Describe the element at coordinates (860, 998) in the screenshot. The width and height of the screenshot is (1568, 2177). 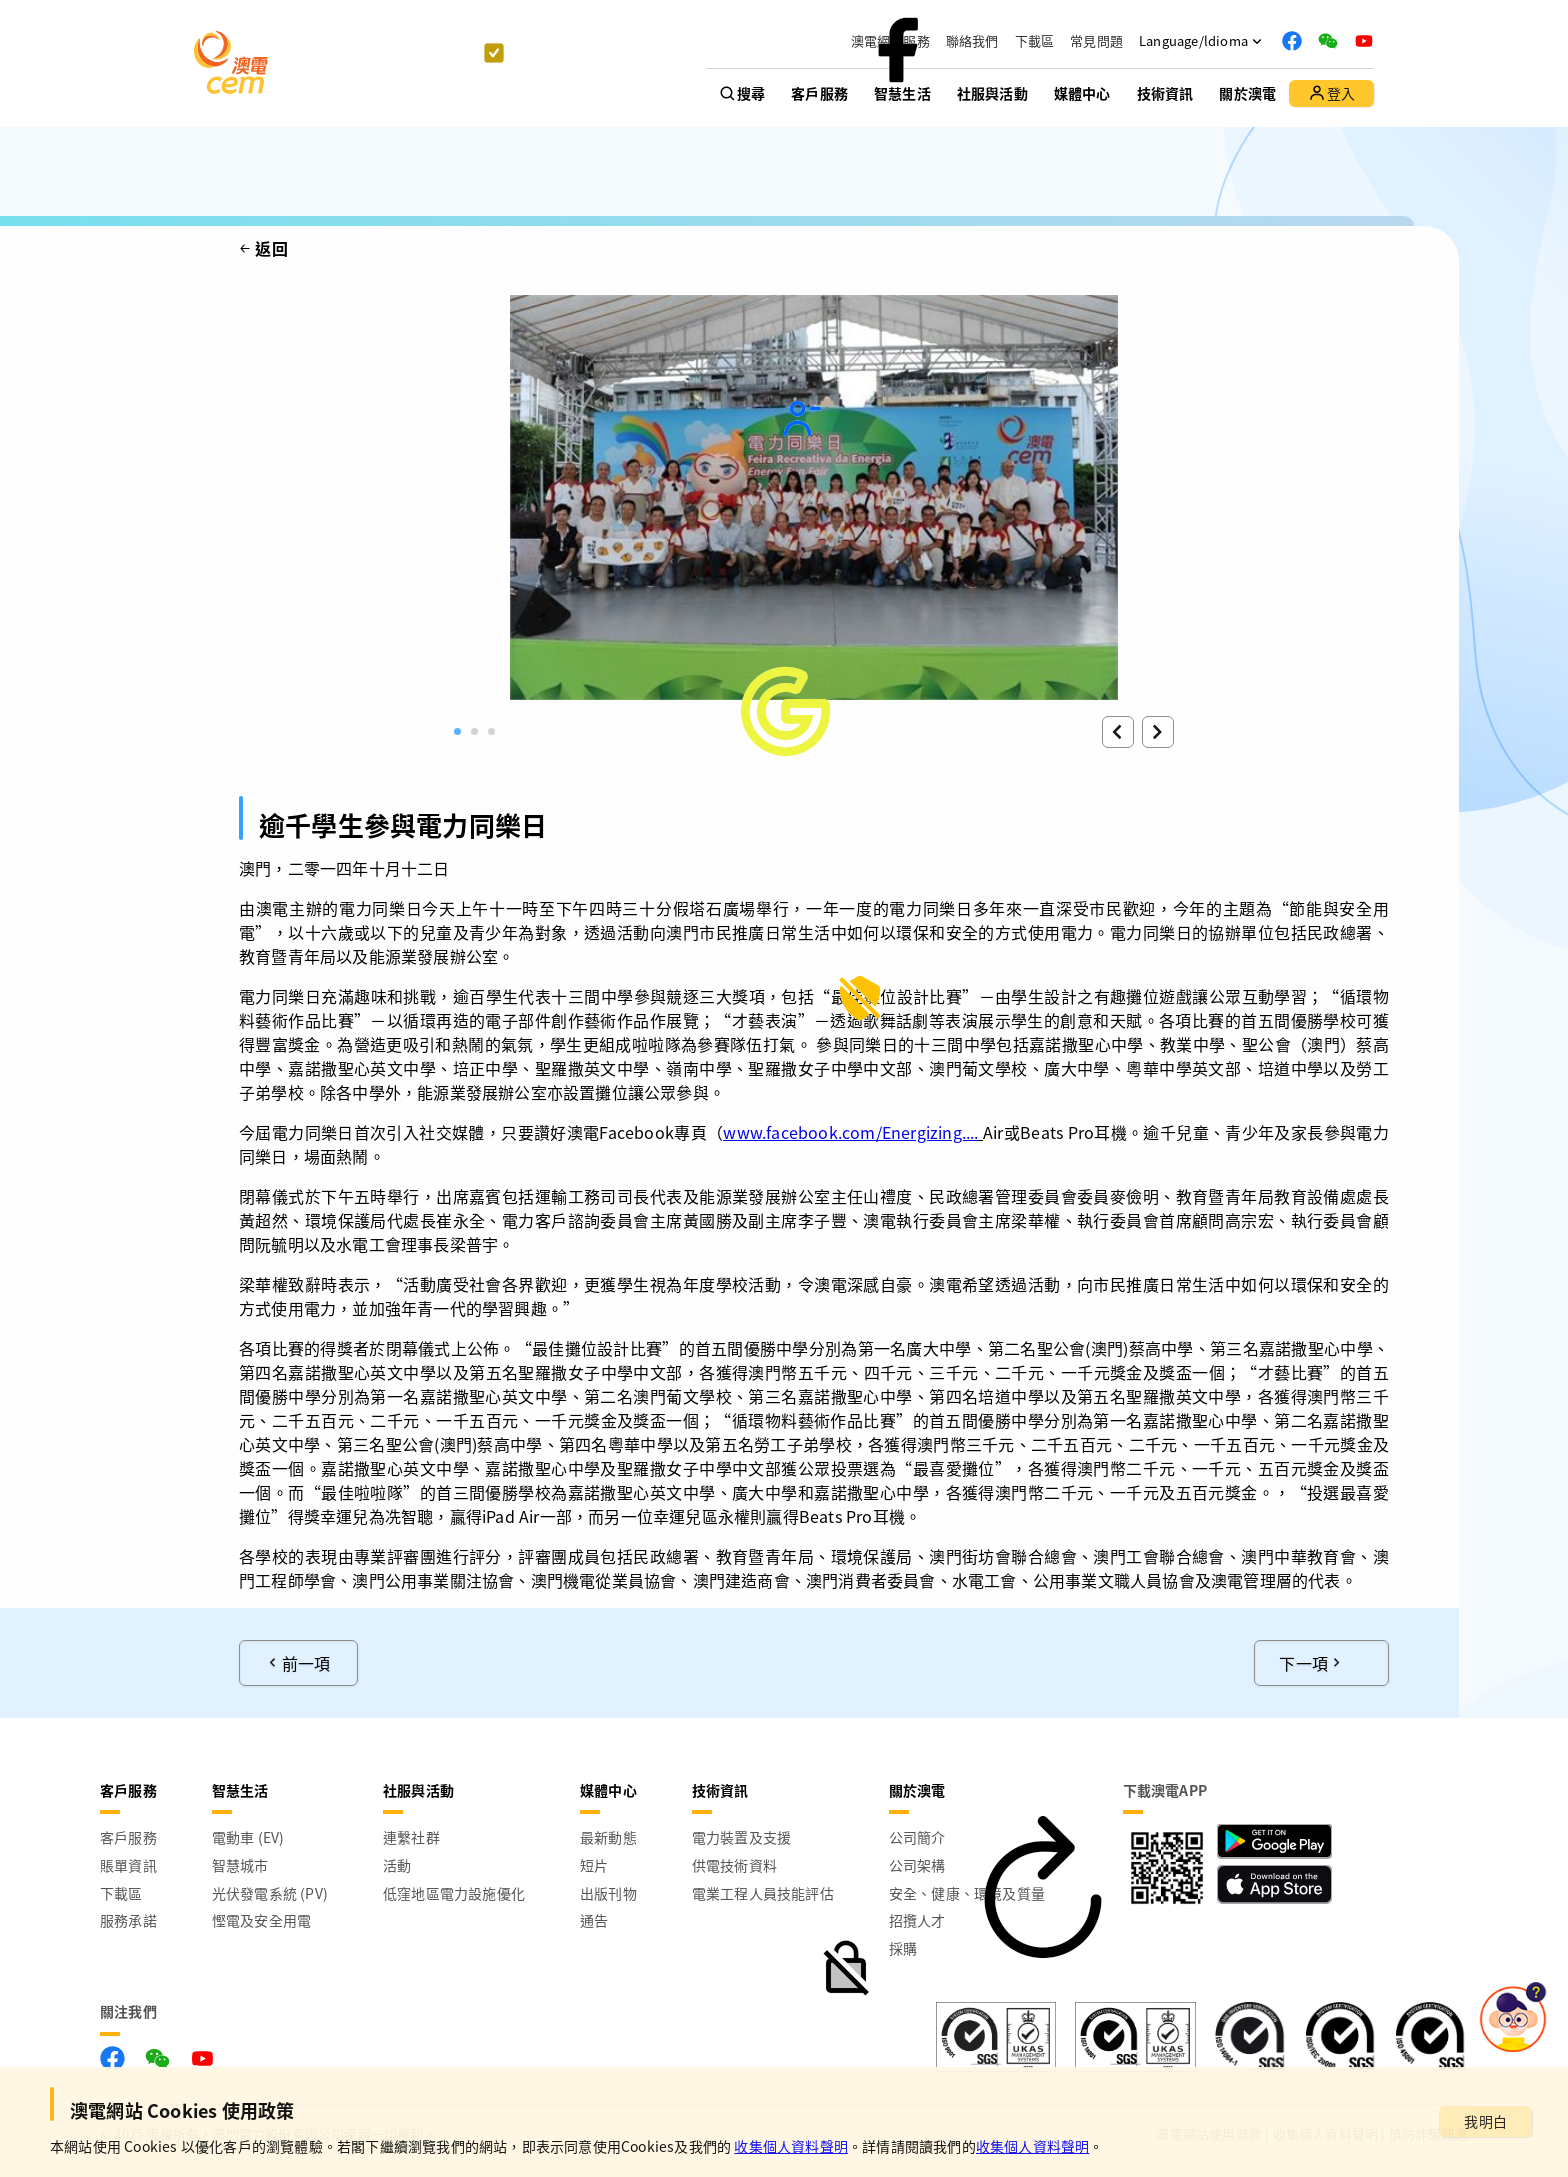
I see `security or protection is disabled` at that location.